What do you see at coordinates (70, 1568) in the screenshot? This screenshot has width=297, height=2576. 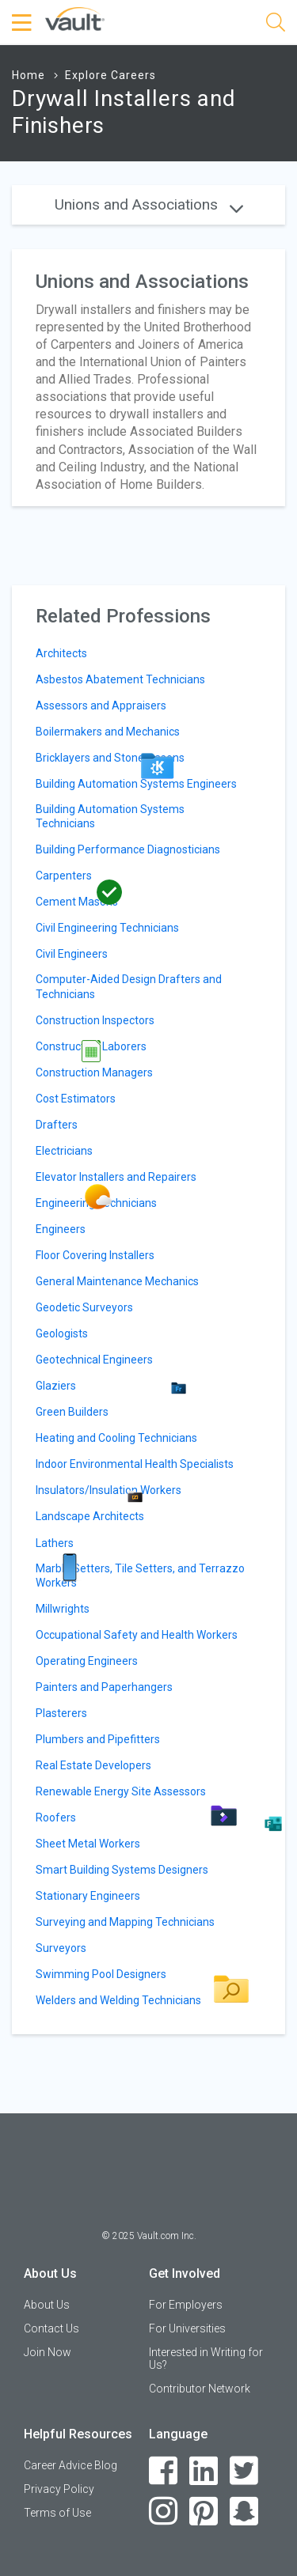 I see `iPhone XR device icon for system identification` at bounding box center [70, 1568].